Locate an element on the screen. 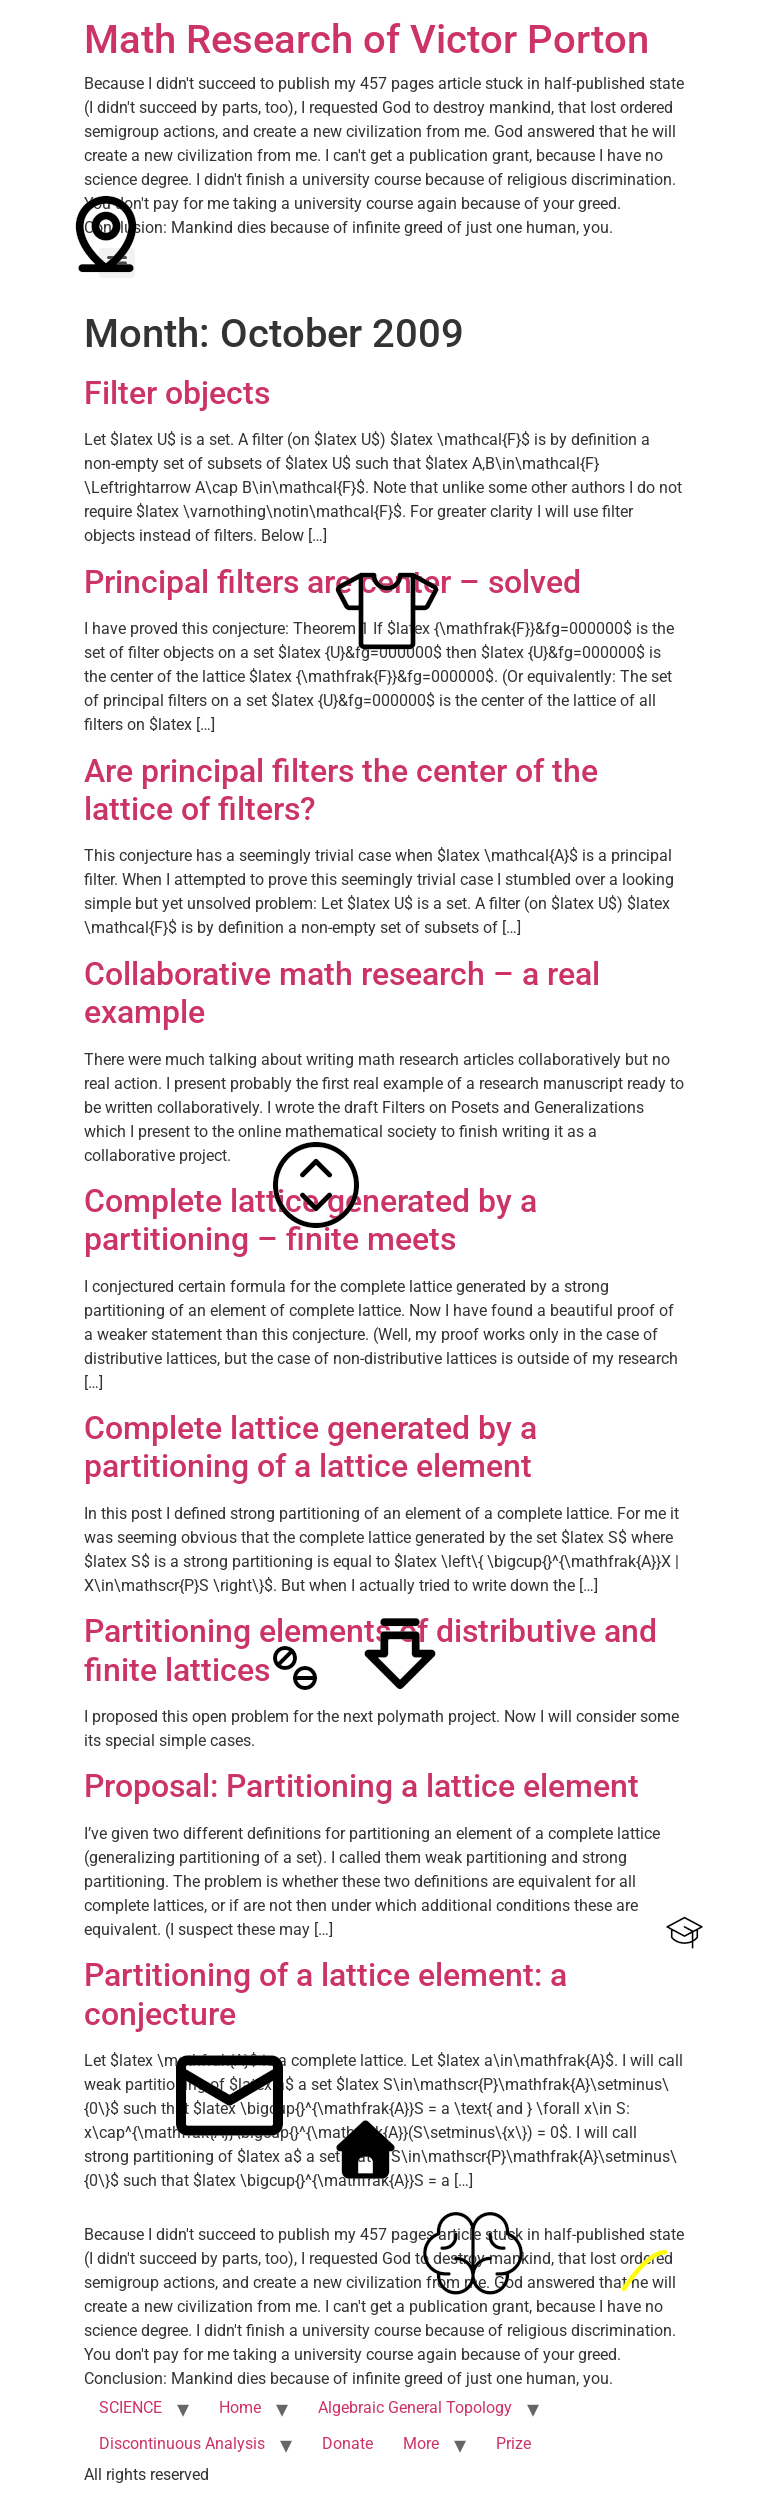  access education or learning resources is located at coordinates (684, 1931).